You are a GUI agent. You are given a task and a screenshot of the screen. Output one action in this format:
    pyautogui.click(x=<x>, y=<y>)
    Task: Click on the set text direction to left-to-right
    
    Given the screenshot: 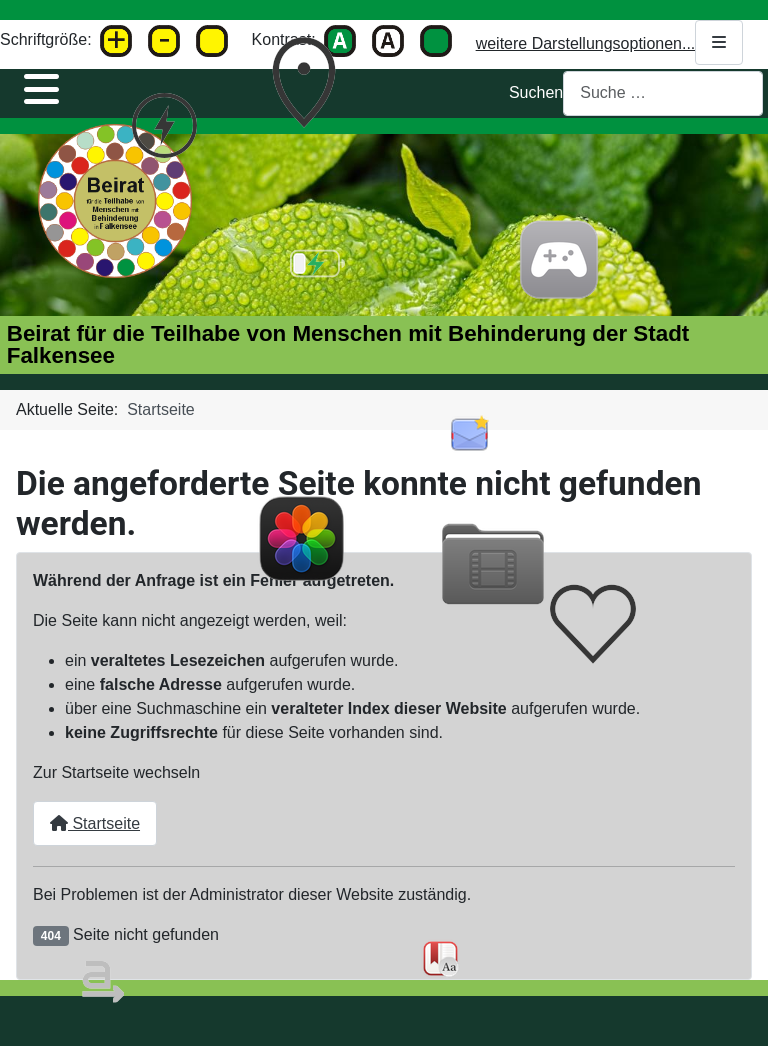 What is the action you would take?
    pyautogui.click(x=102, y=983)
    